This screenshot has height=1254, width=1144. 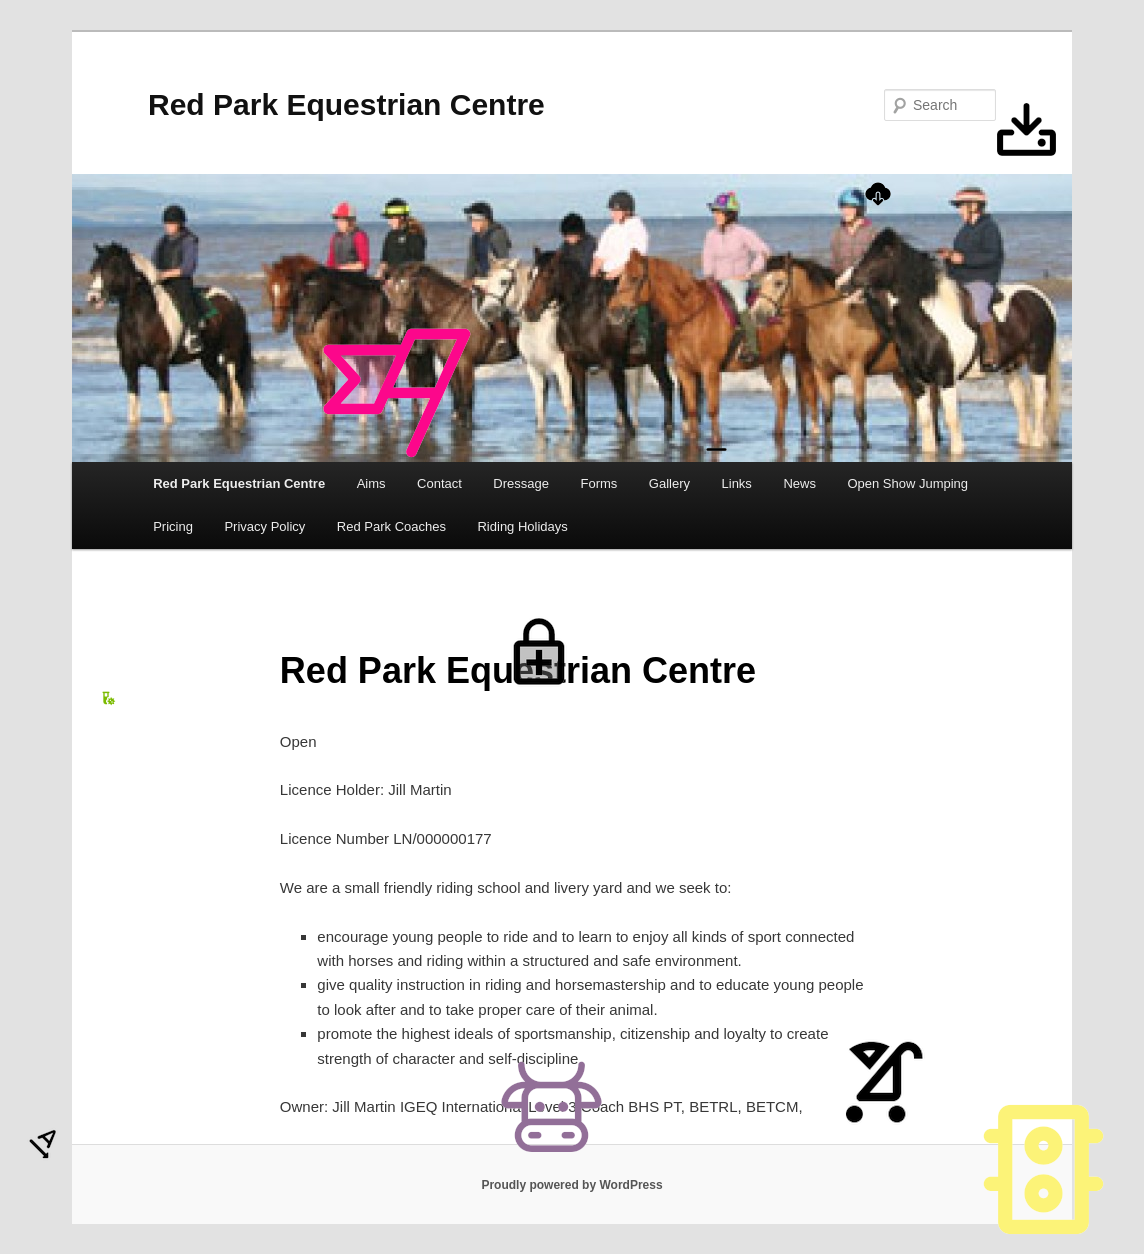 I want to click on download file from cloud storage, so click(x=878, y=194).